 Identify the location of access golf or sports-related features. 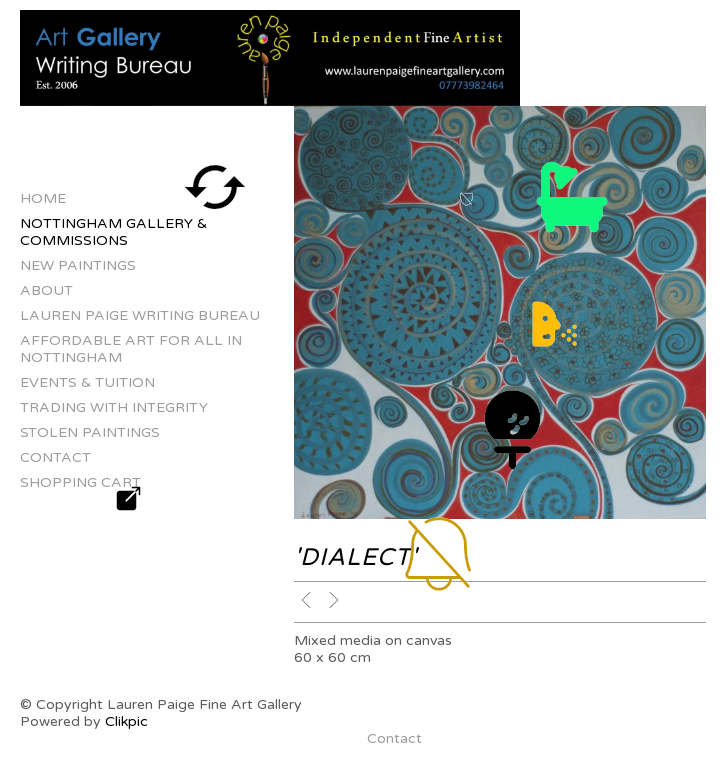
(512, 427).